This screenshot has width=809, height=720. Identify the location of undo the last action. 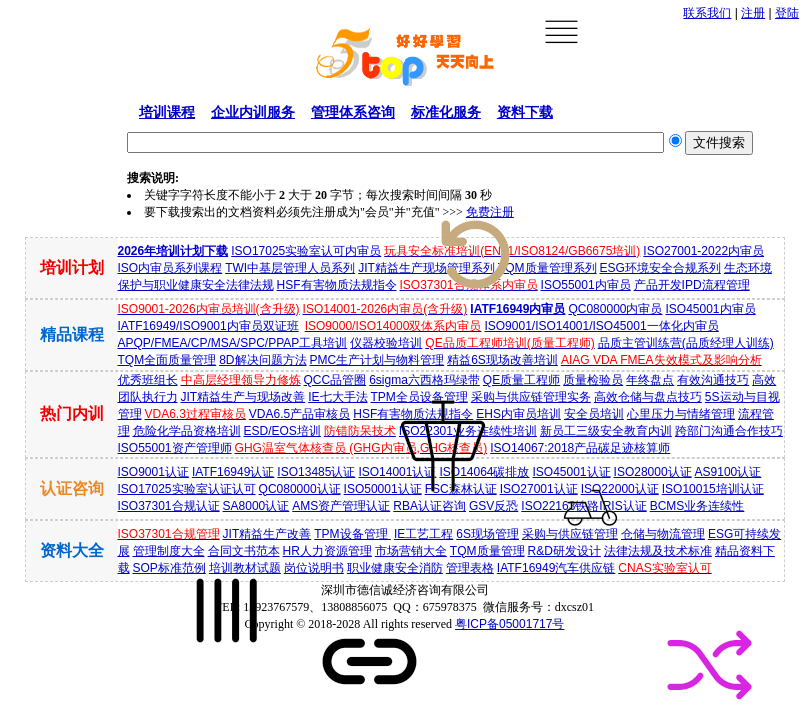
(475, 254).